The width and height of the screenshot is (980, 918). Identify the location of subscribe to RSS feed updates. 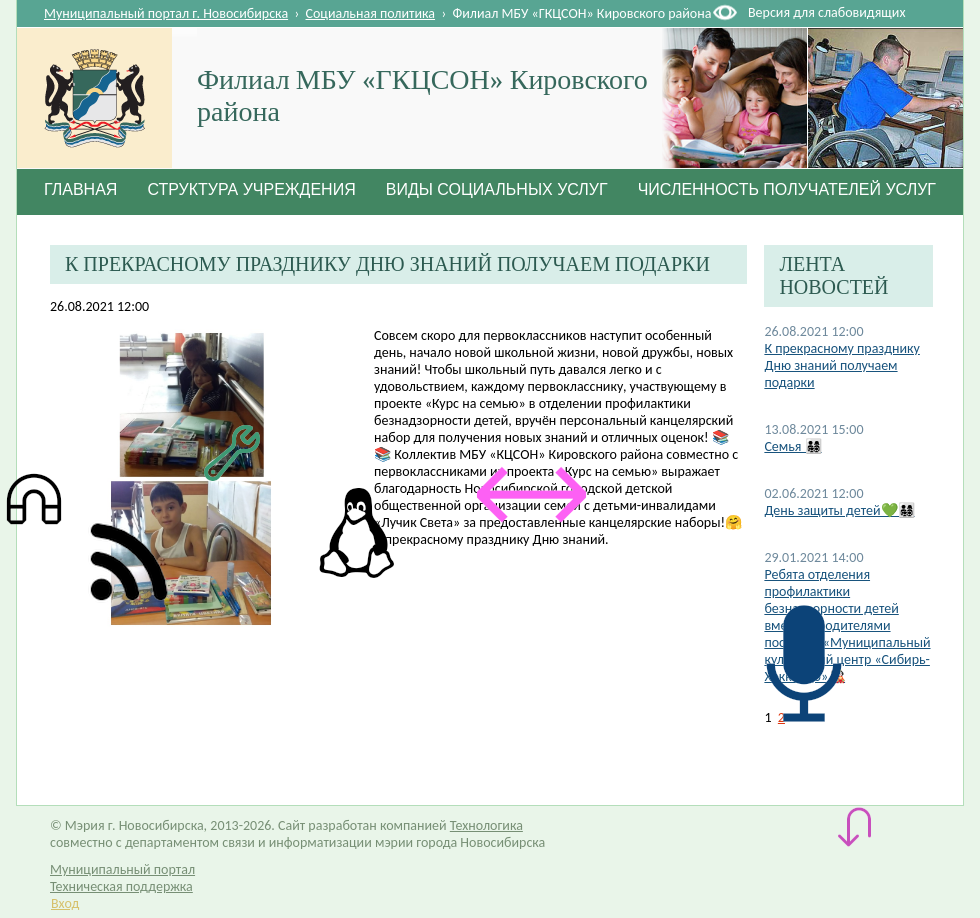
(130, 560).